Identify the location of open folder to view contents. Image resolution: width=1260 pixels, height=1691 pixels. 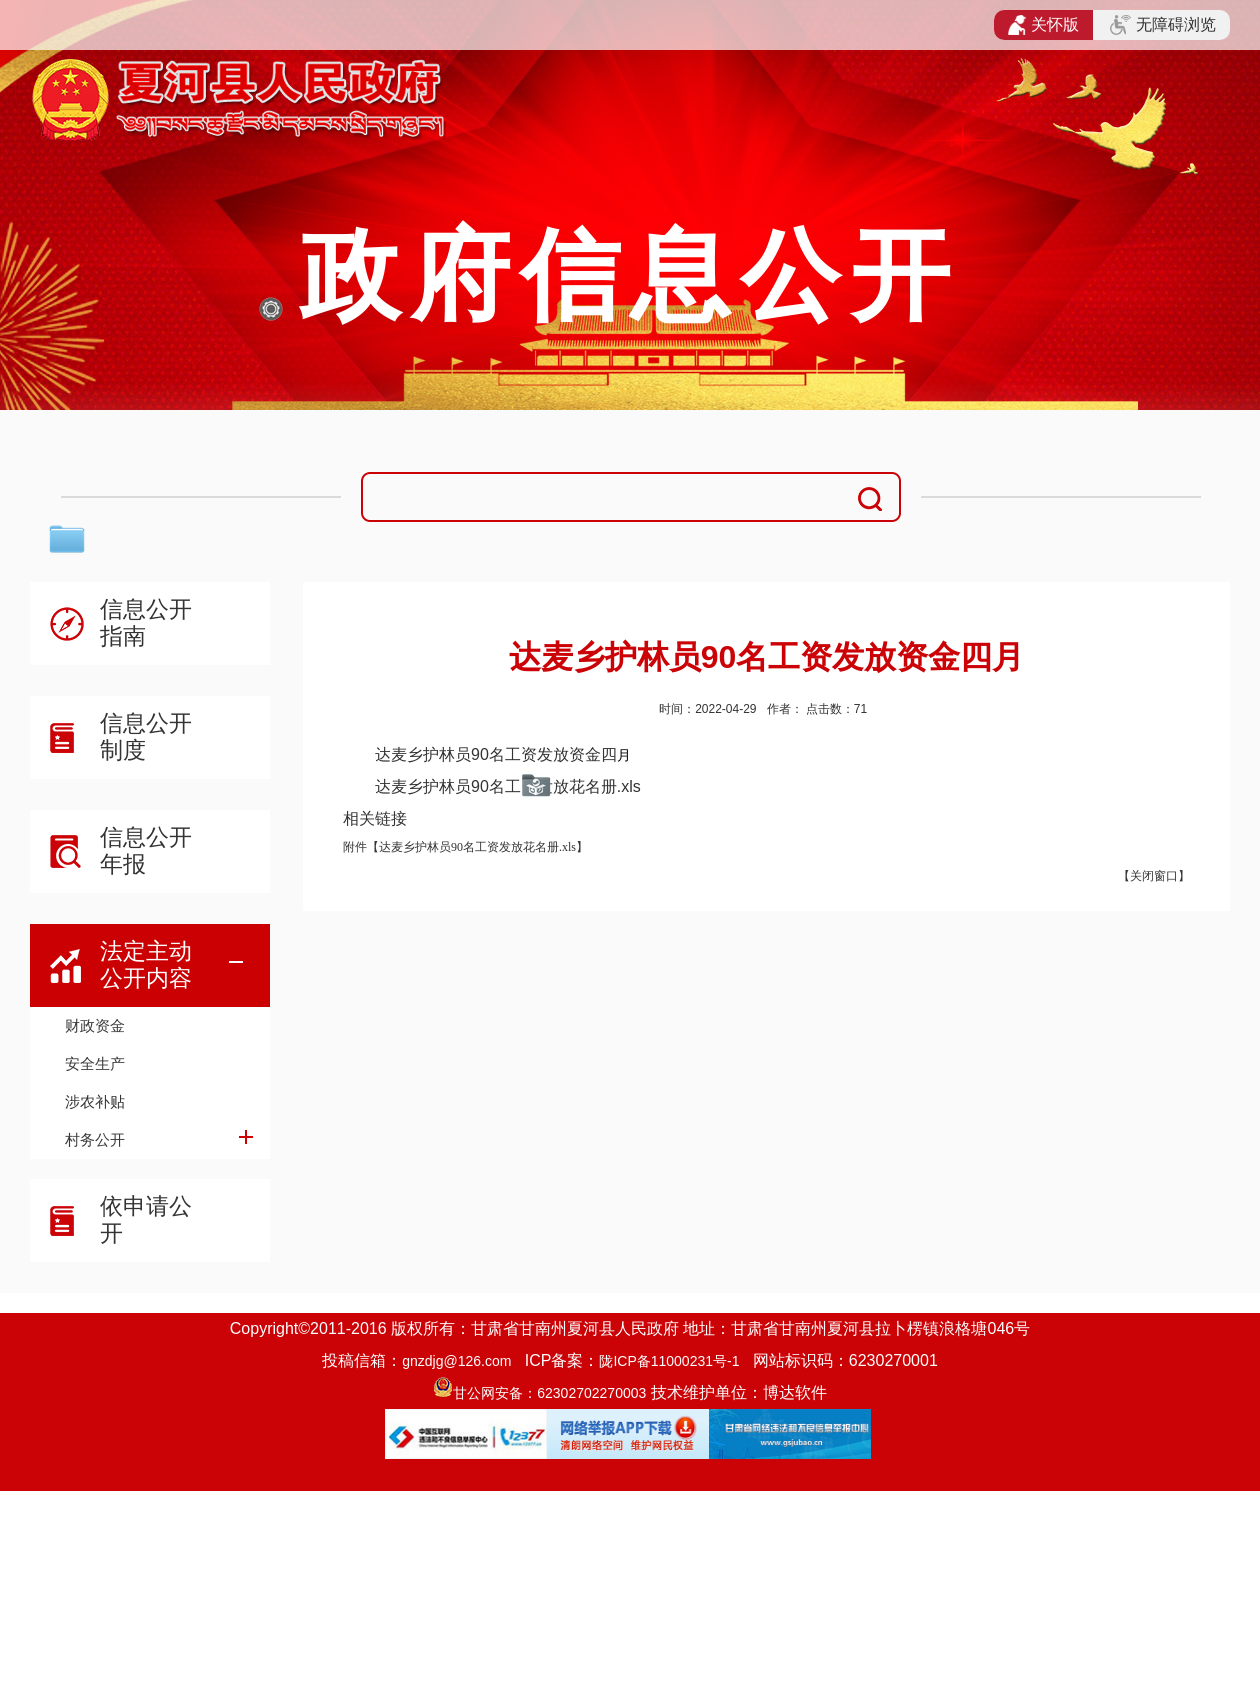
(67, 539).